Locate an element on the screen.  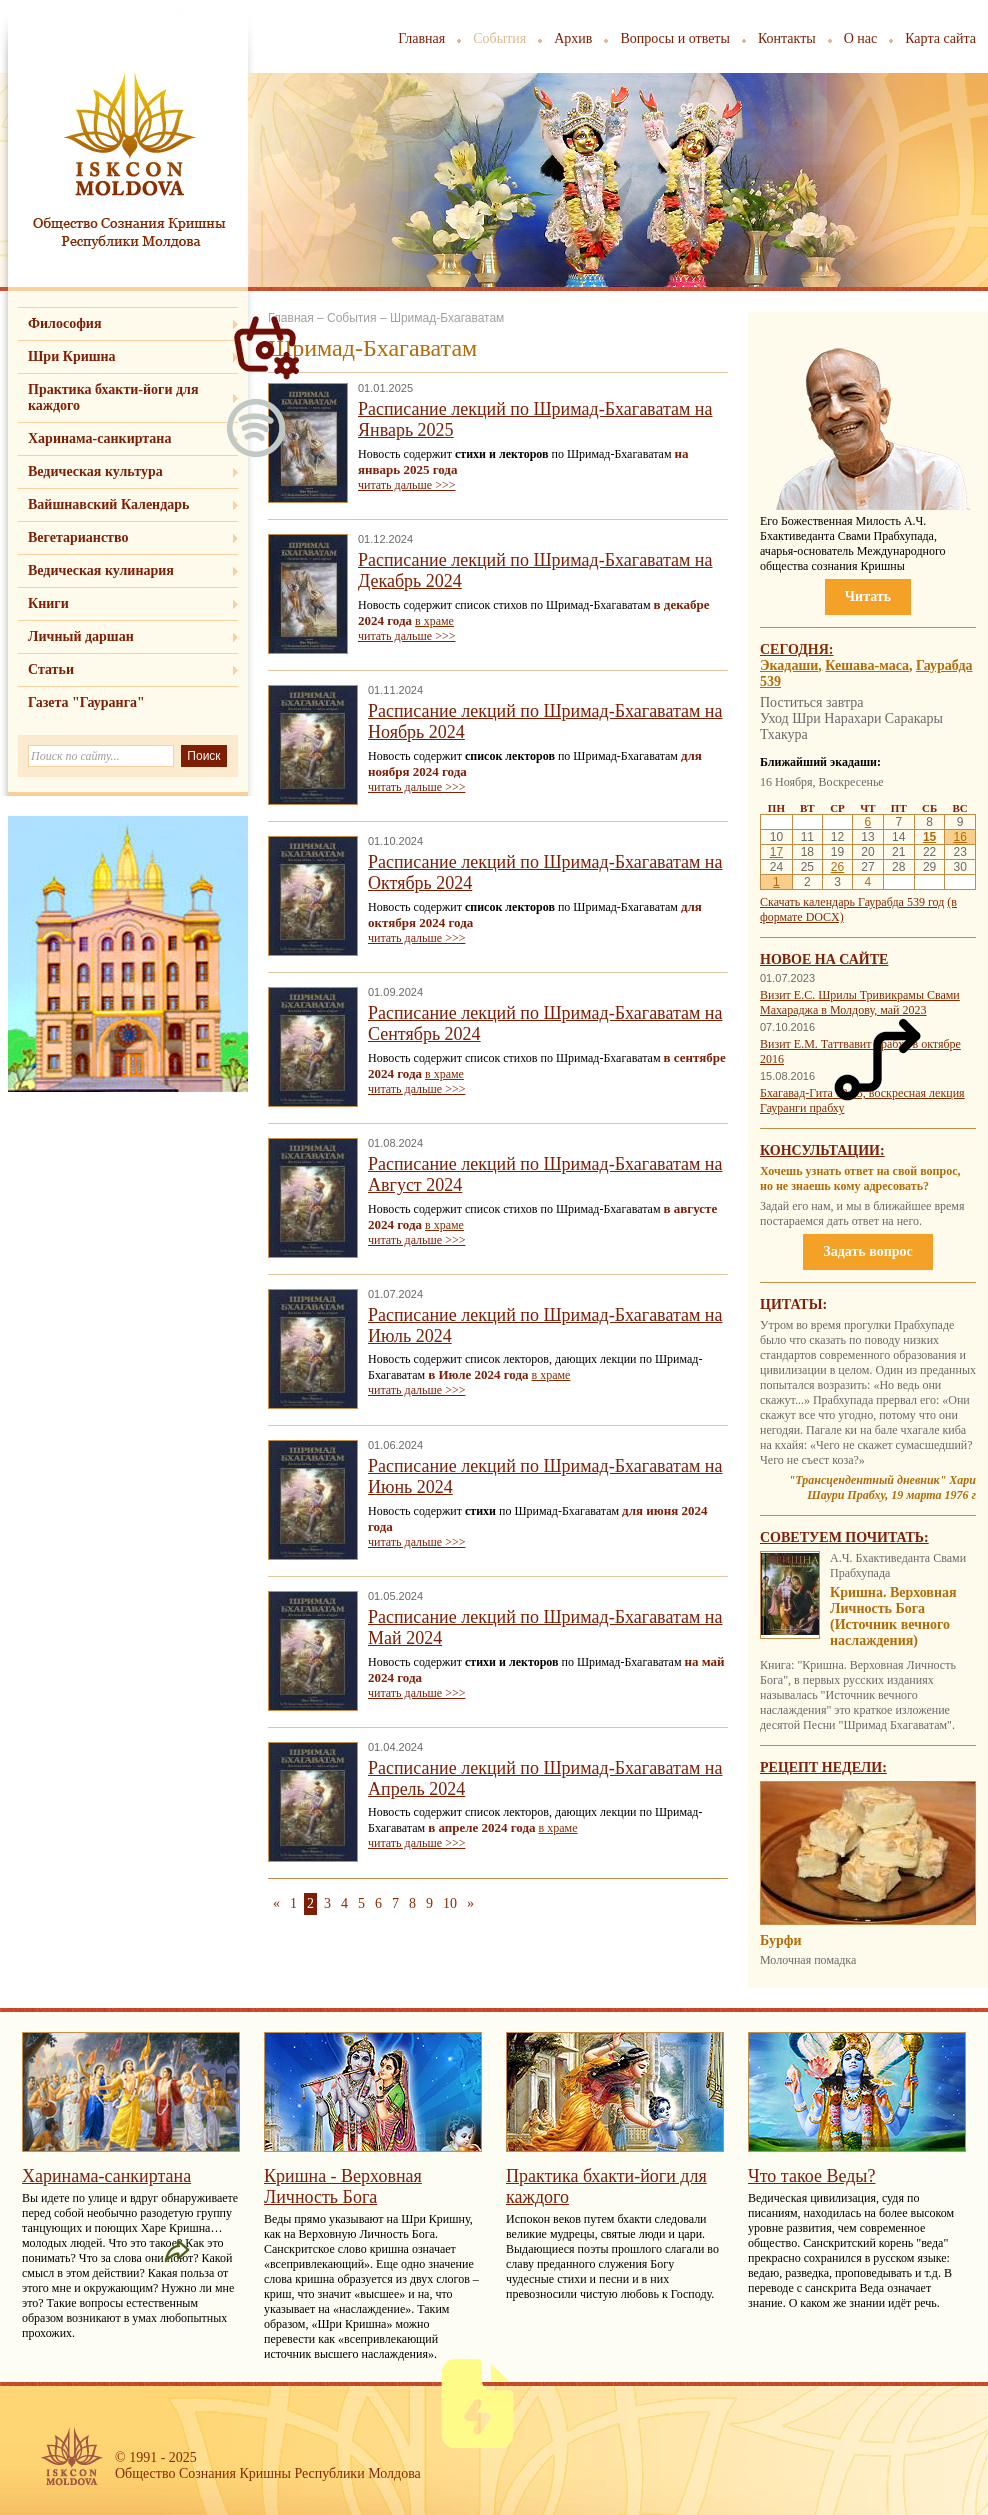
follow a guided path or tutorial is located at coordinates (877, 1057).